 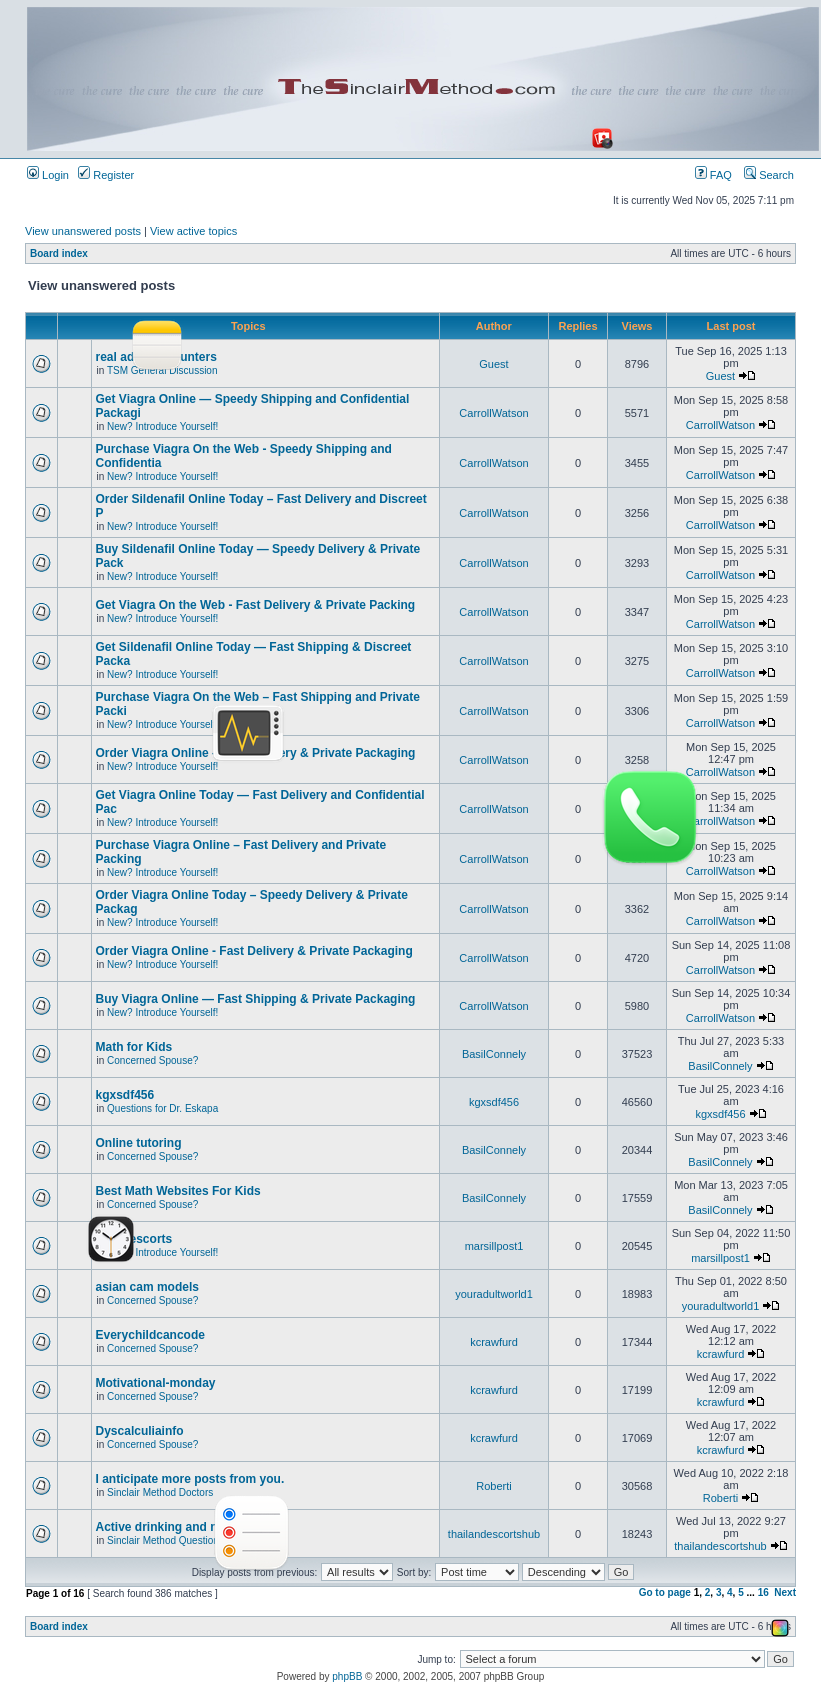 I want to click on open the phone app to make a call, so click(x=650, y=817).